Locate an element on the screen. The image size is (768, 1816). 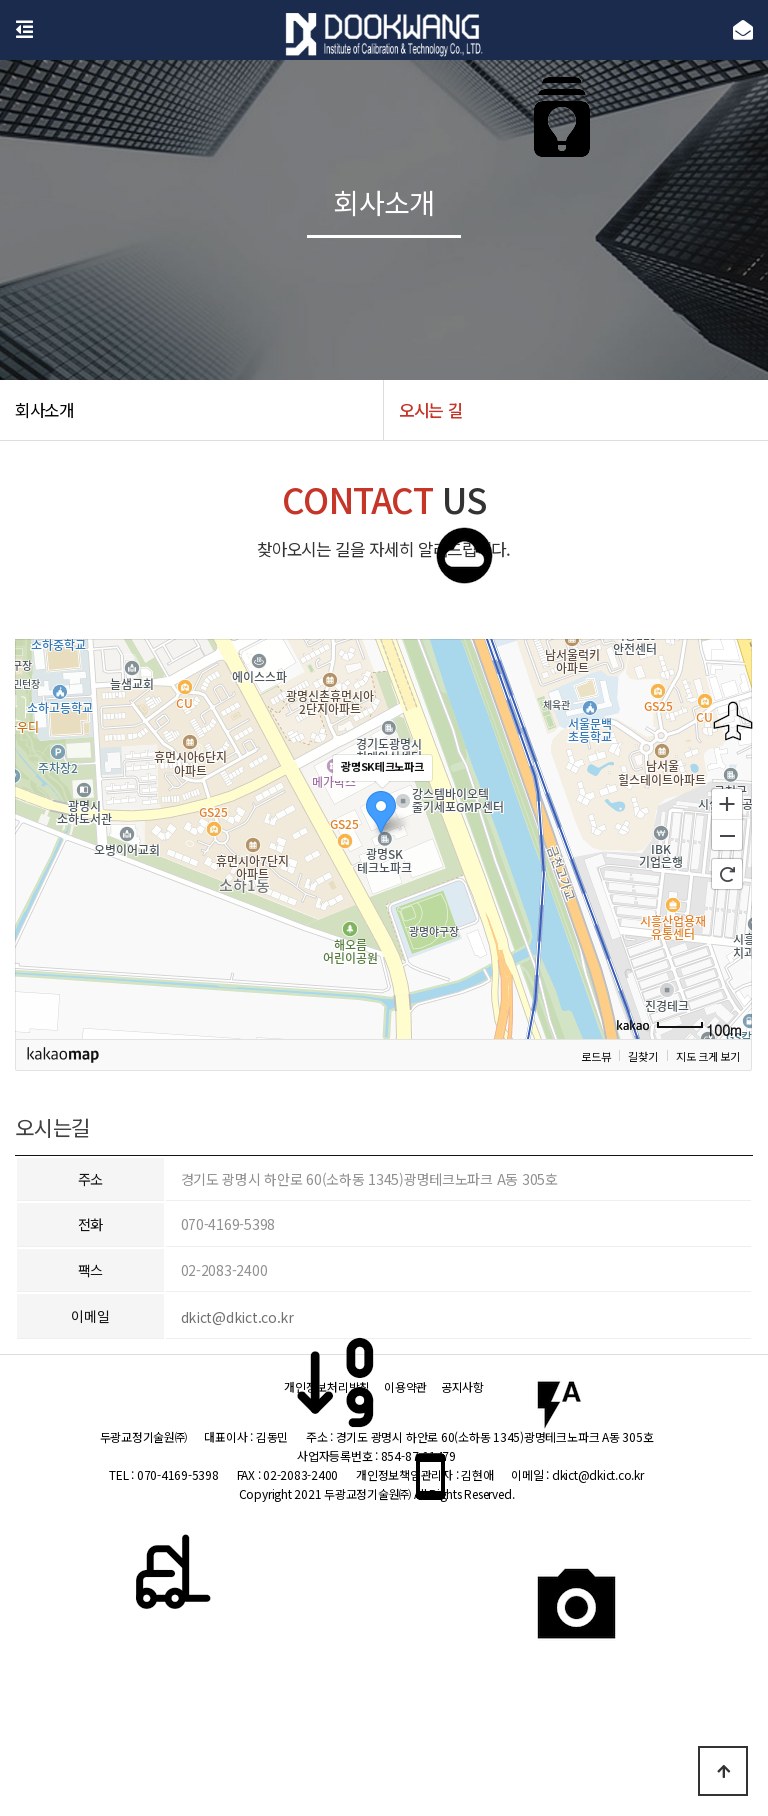
sort numbers in ascending order (0-9) is located at coordinates (337, 1382).